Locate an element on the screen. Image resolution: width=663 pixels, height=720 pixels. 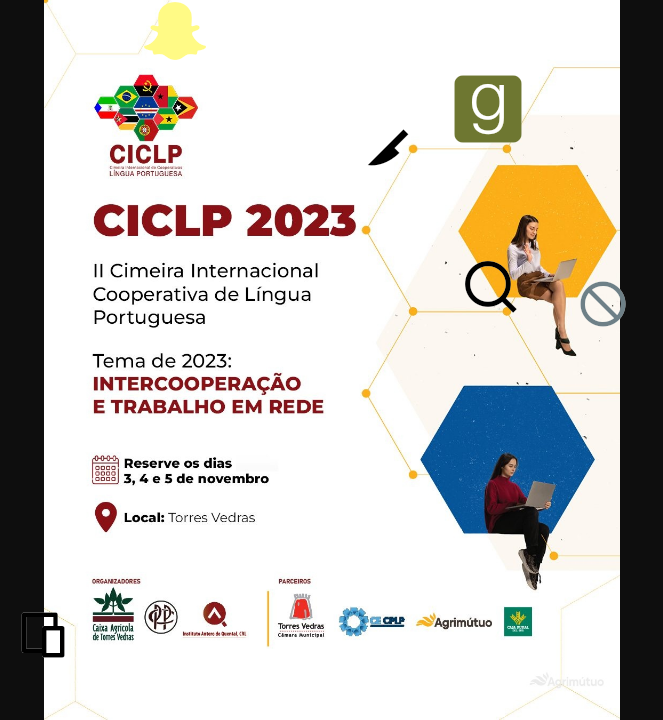
view connected devices is located at coordinates (42, 635).